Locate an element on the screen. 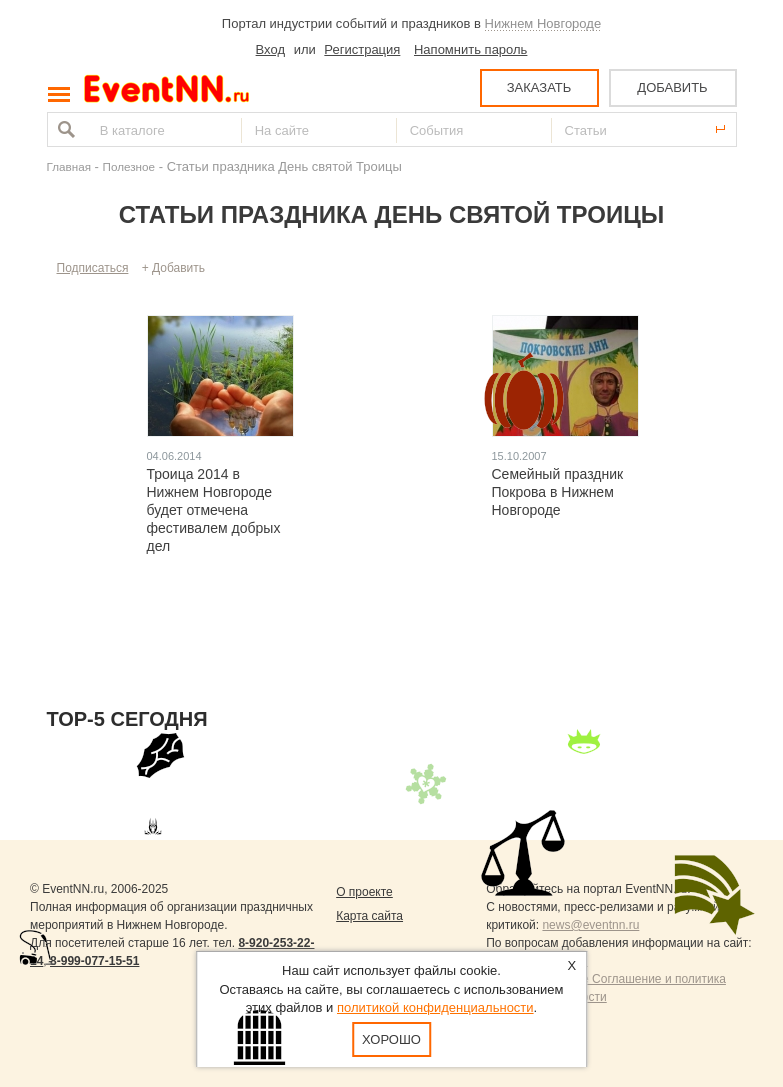 This screenshot has width=783, height=1087. indicates a frozen or cold status effect in gameplay is located at coordinates (426, 784).